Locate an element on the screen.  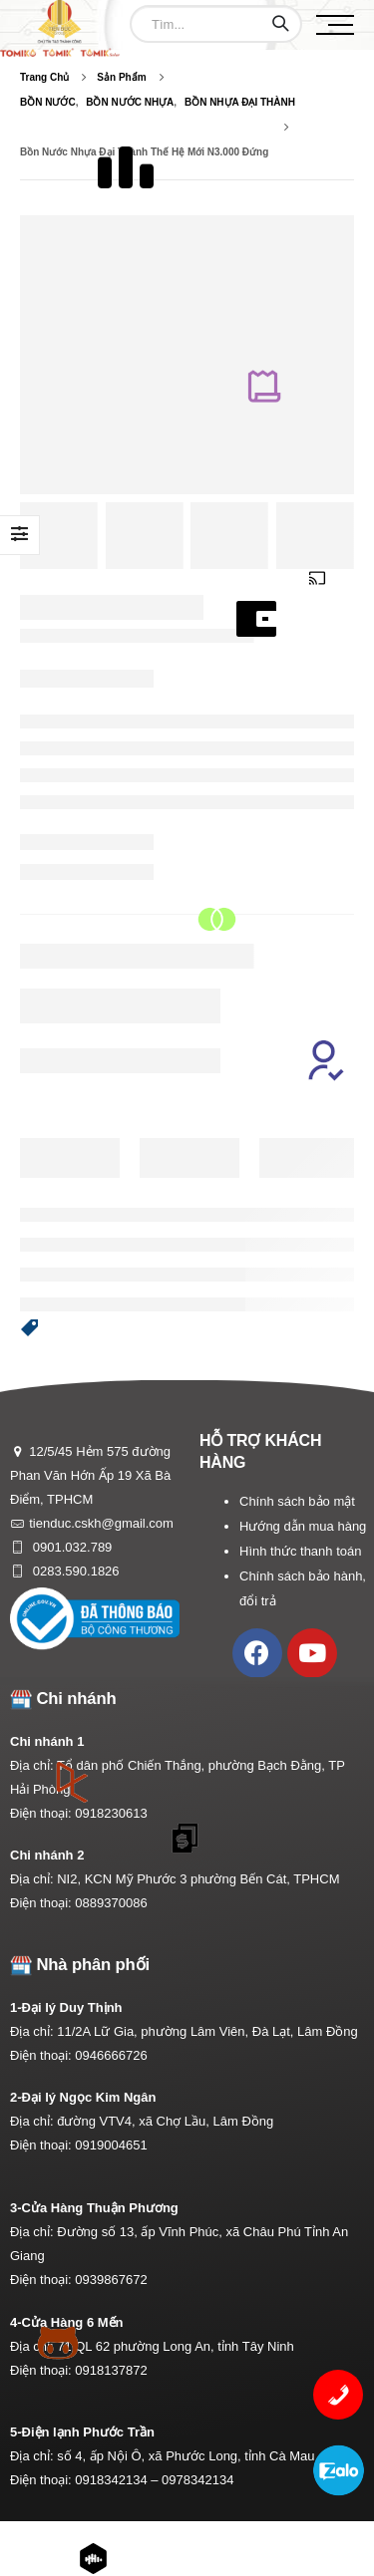
view receipt or transaction history is located at coordinates (262, 386).